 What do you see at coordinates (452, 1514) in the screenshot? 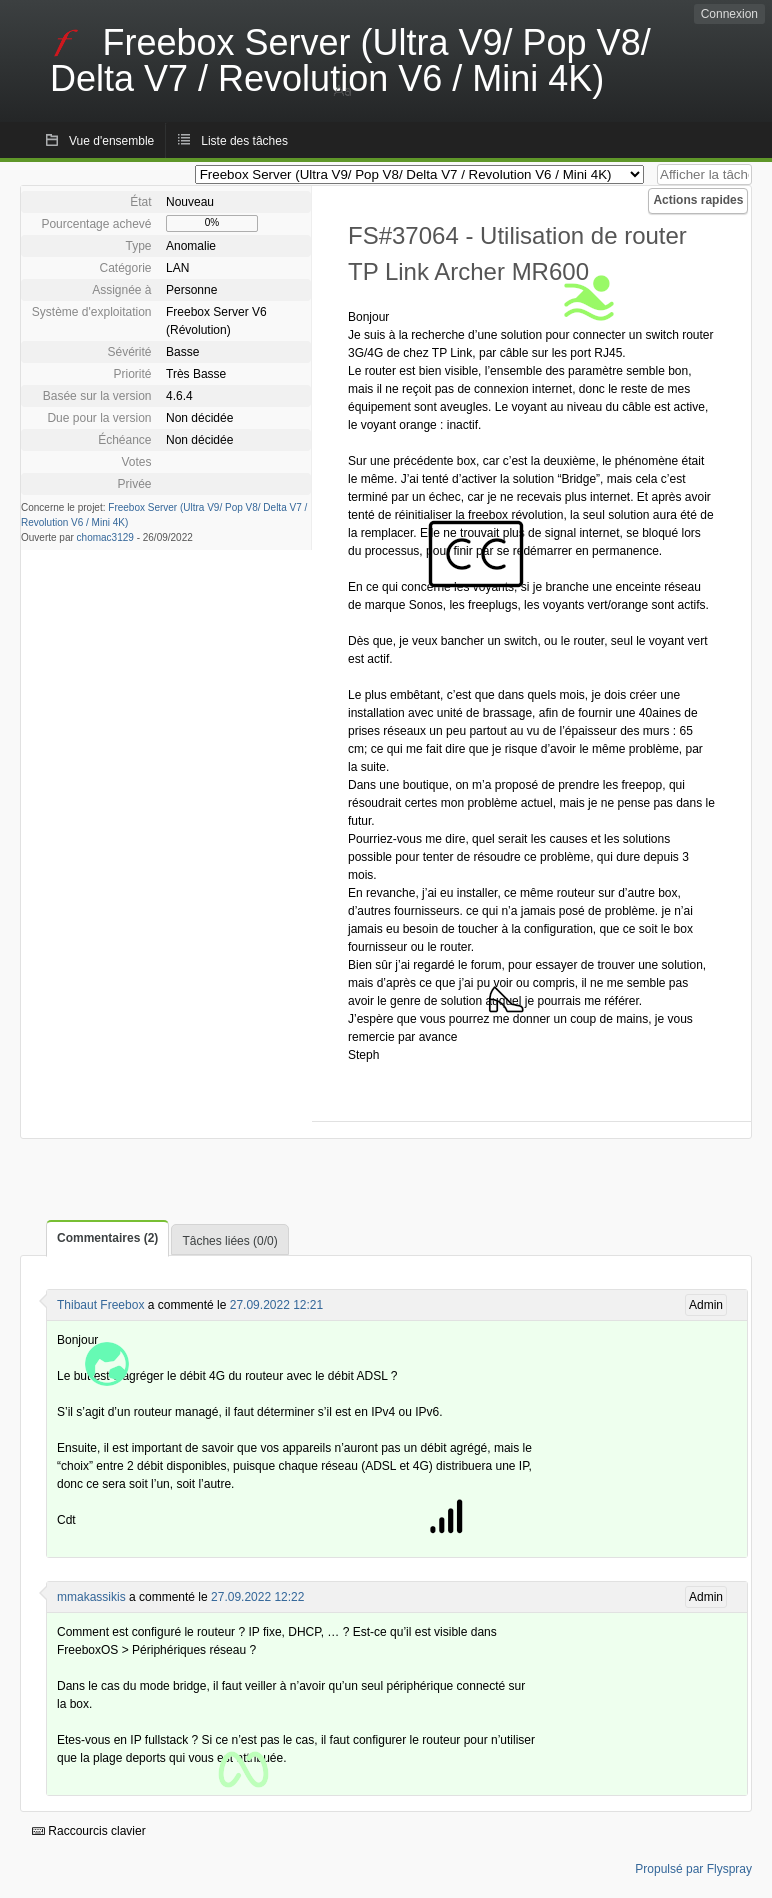
I see `indicates strong cellular network signal` at bounding box center [452, 1514].